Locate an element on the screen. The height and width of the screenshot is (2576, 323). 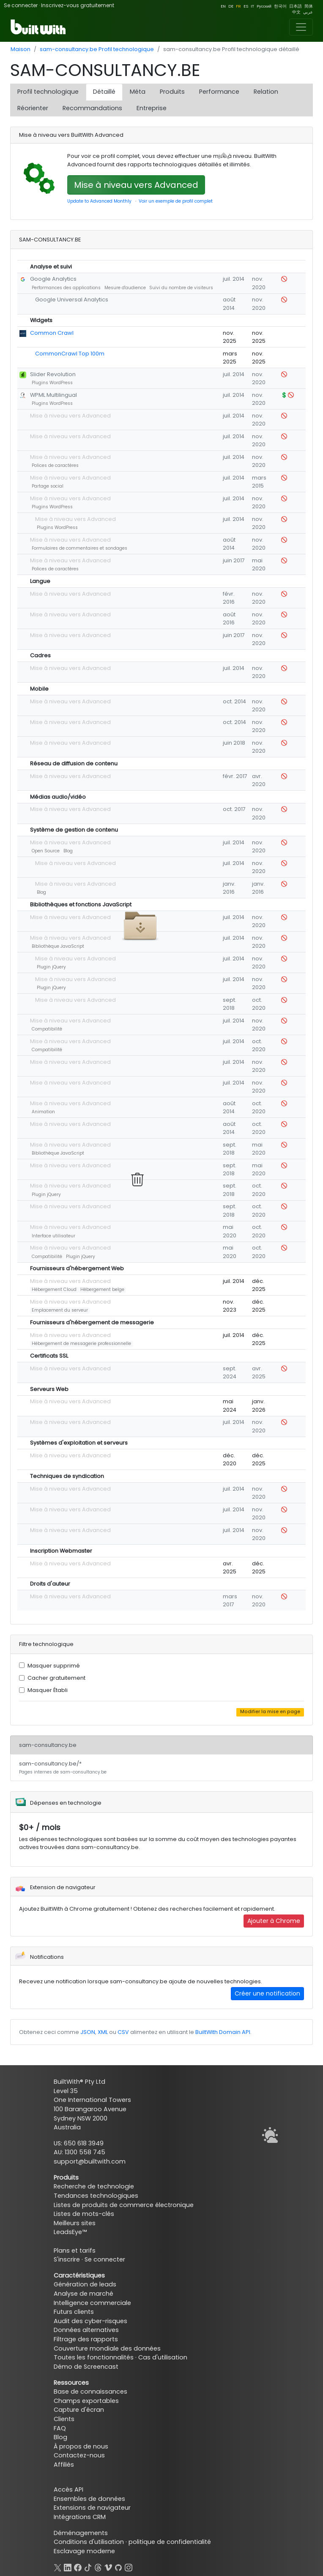
navigate up or go to parent directory is located at coordinates (224, 155).